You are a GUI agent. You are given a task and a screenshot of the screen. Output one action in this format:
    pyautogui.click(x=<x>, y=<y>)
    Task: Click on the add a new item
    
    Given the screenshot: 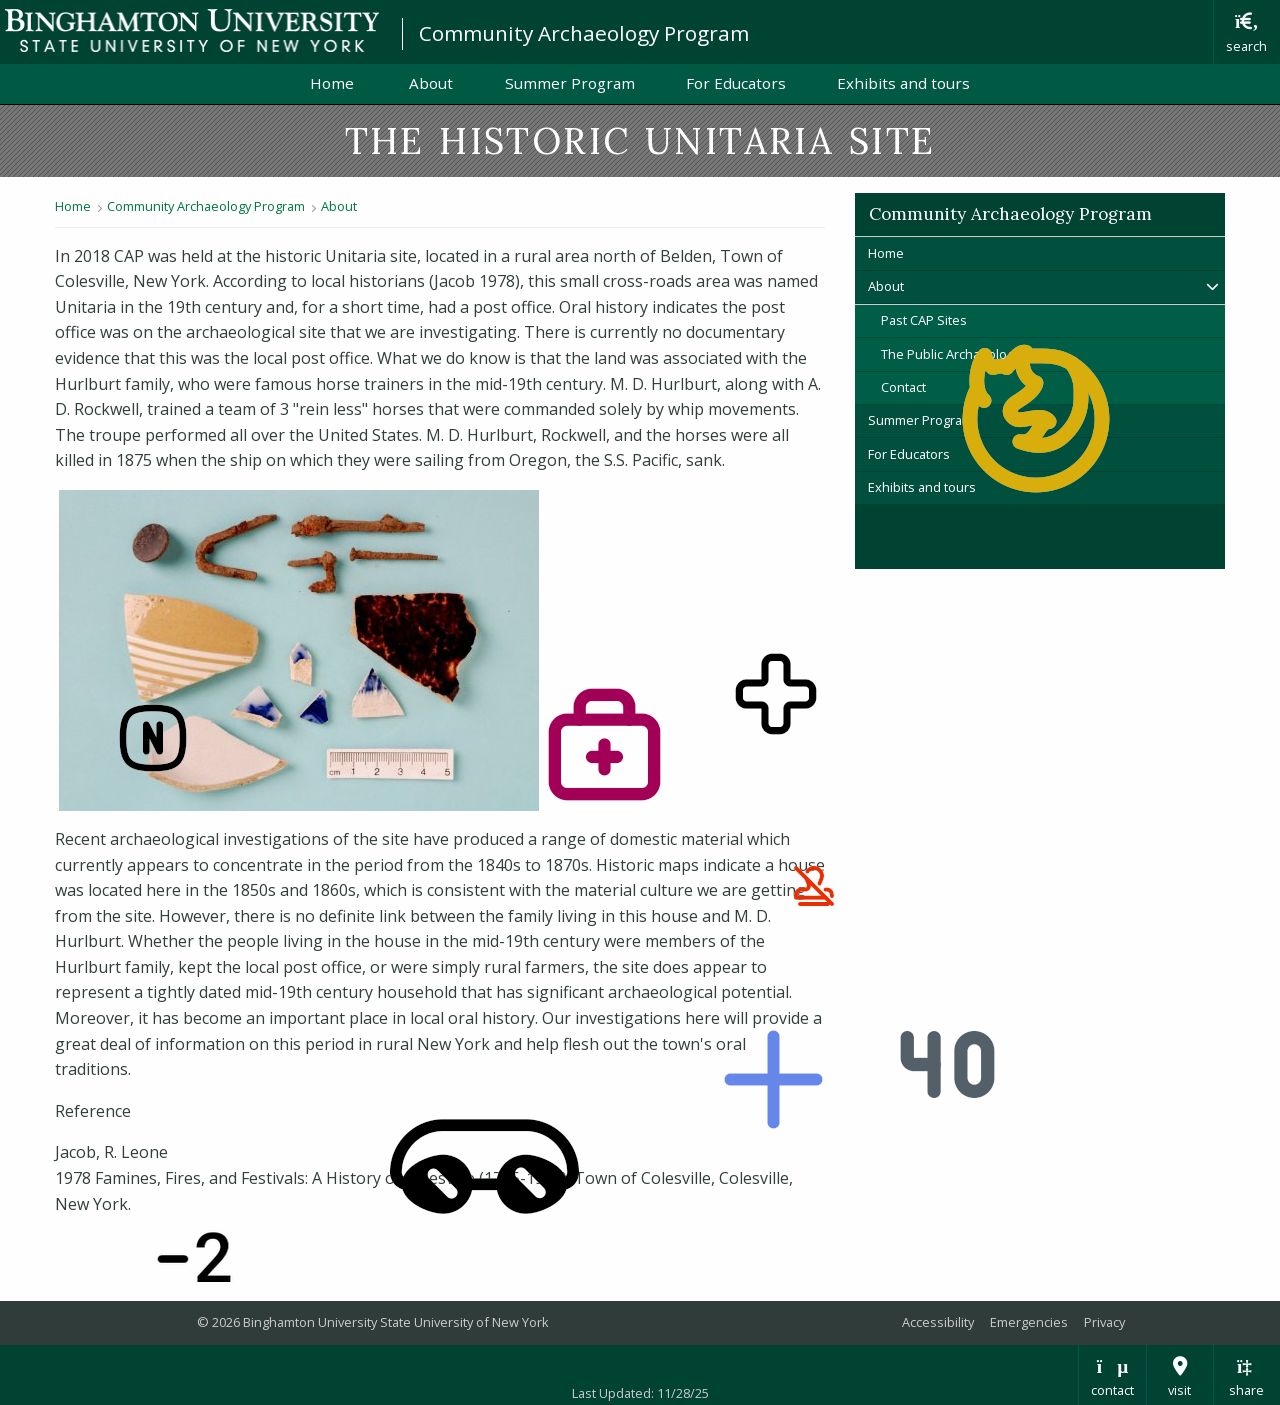 What is the action you would take?
    pyautogui.click(x=773, y=1079)
    